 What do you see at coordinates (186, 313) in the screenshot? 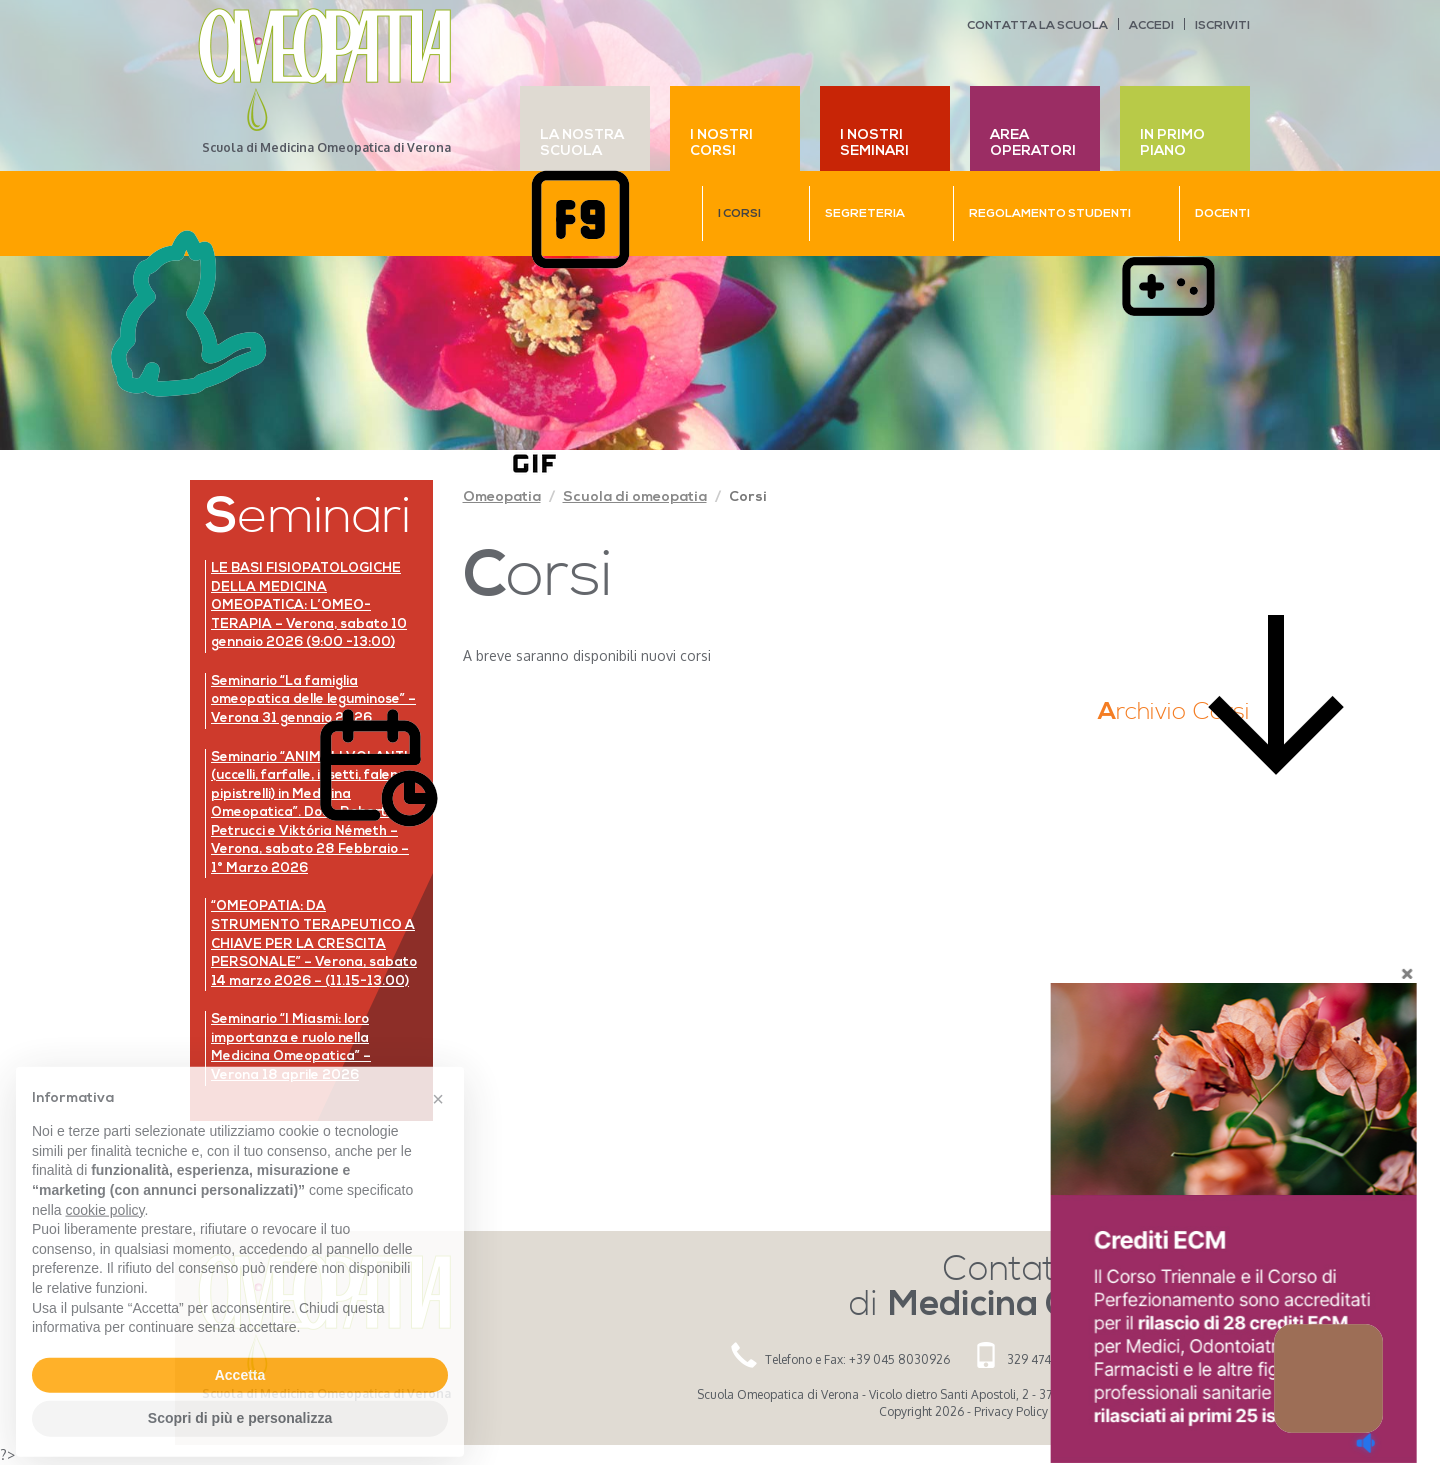
I see `link to yarn package manager` at bounding box center [186, 313].